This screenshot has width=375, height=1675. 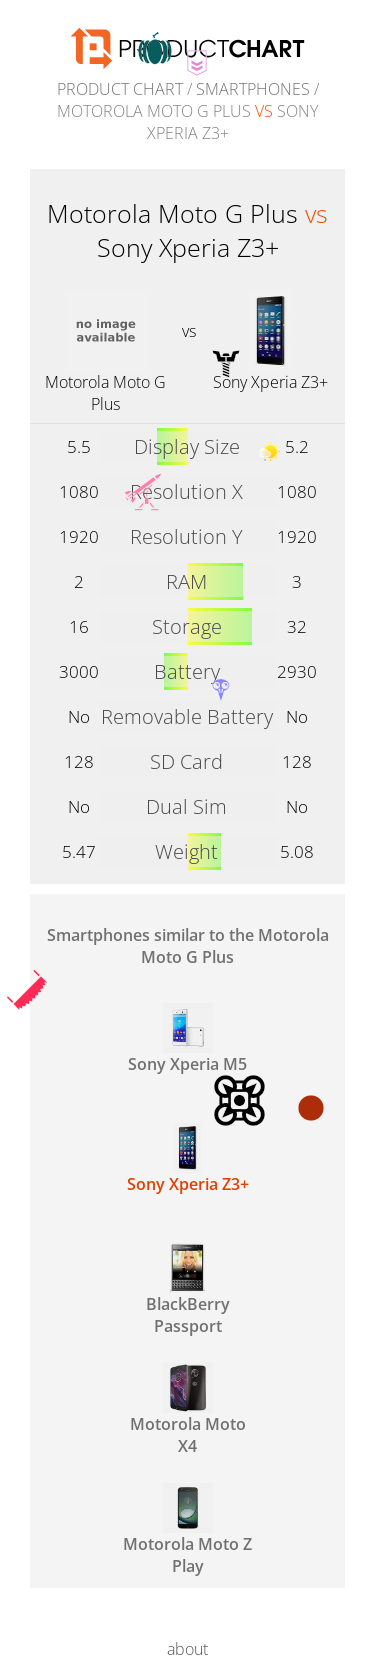 I want to click on indicates scattered showers with partial sun, so click(x=269, y=451).